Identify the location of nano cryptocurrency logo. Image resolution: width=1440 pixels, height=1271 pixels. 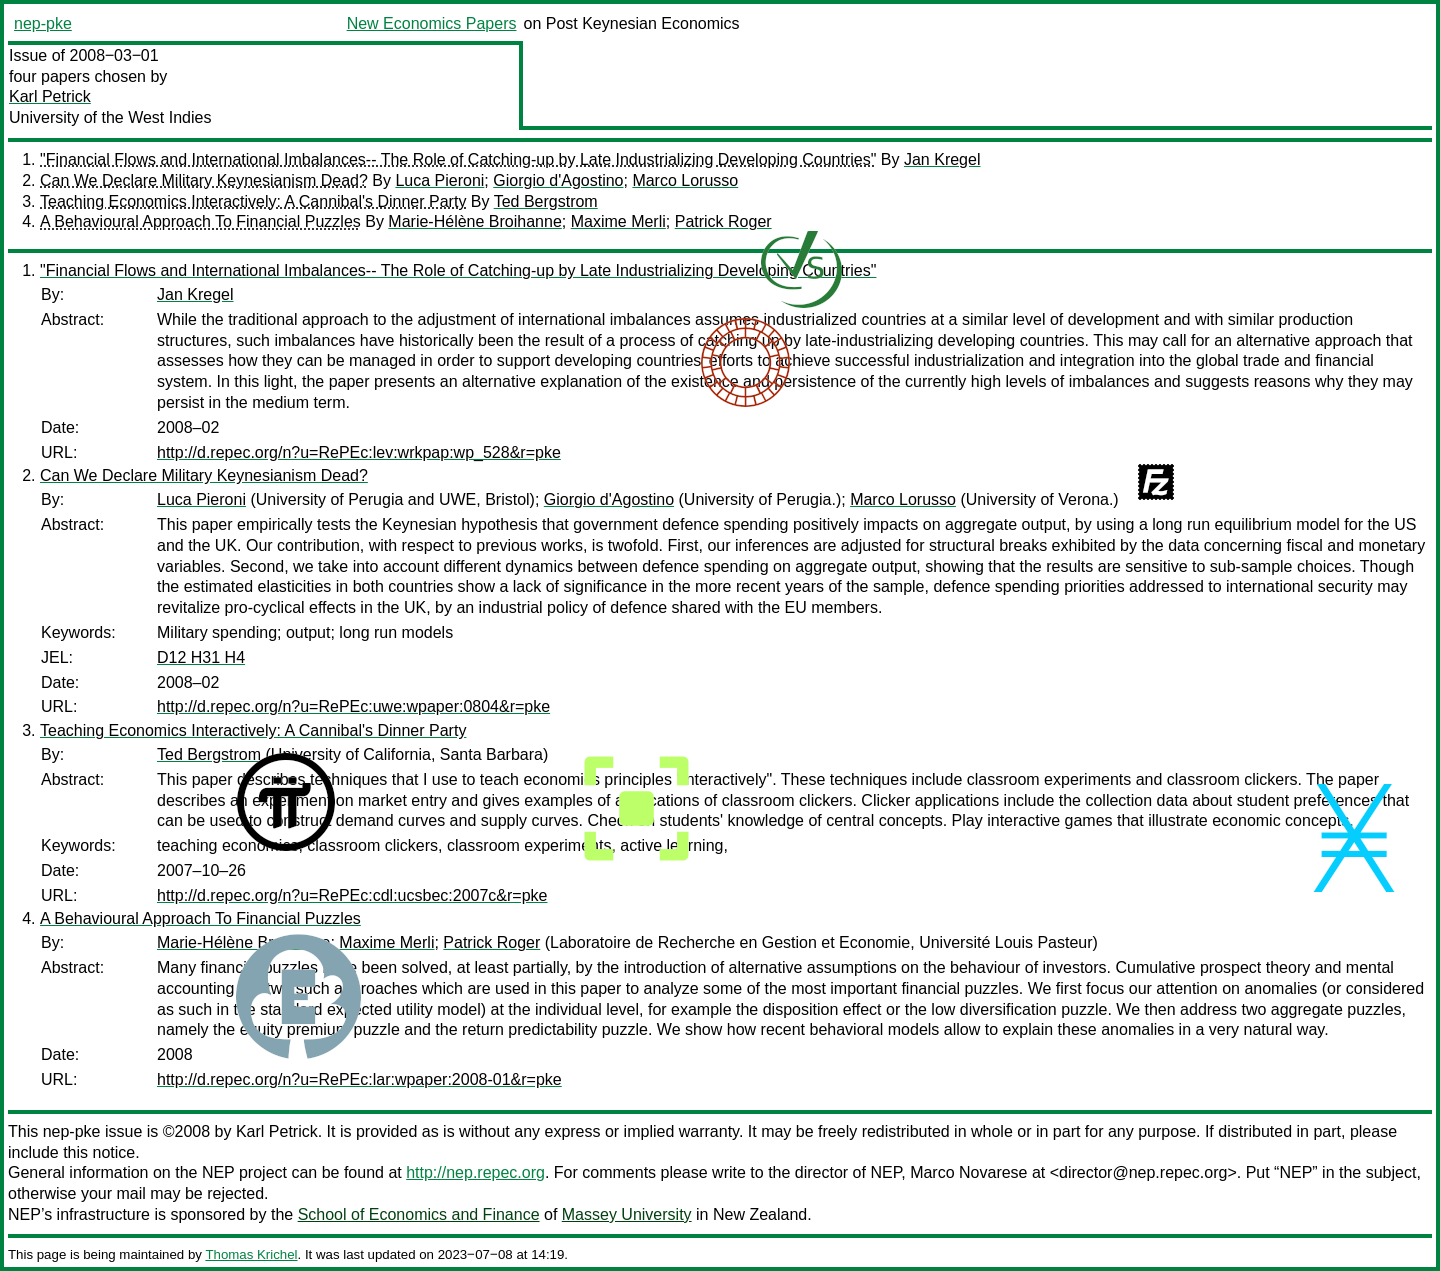
(1354, 838).